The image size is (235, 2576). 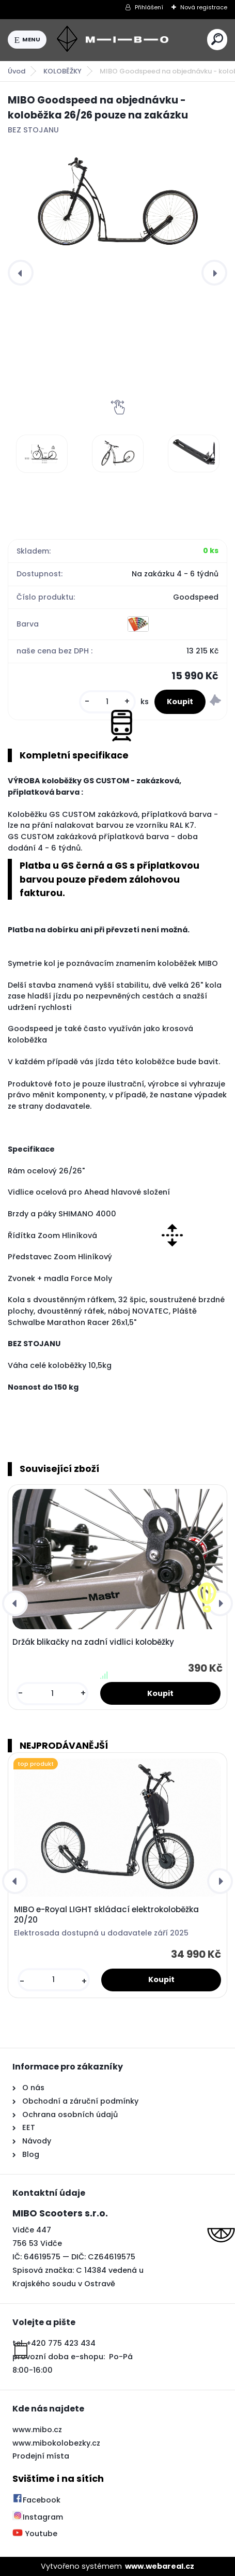 What do you see at coordinates (172, 1235) in the screenshot?
I see `expand collapsed content` at bounding box center [172, 1235].